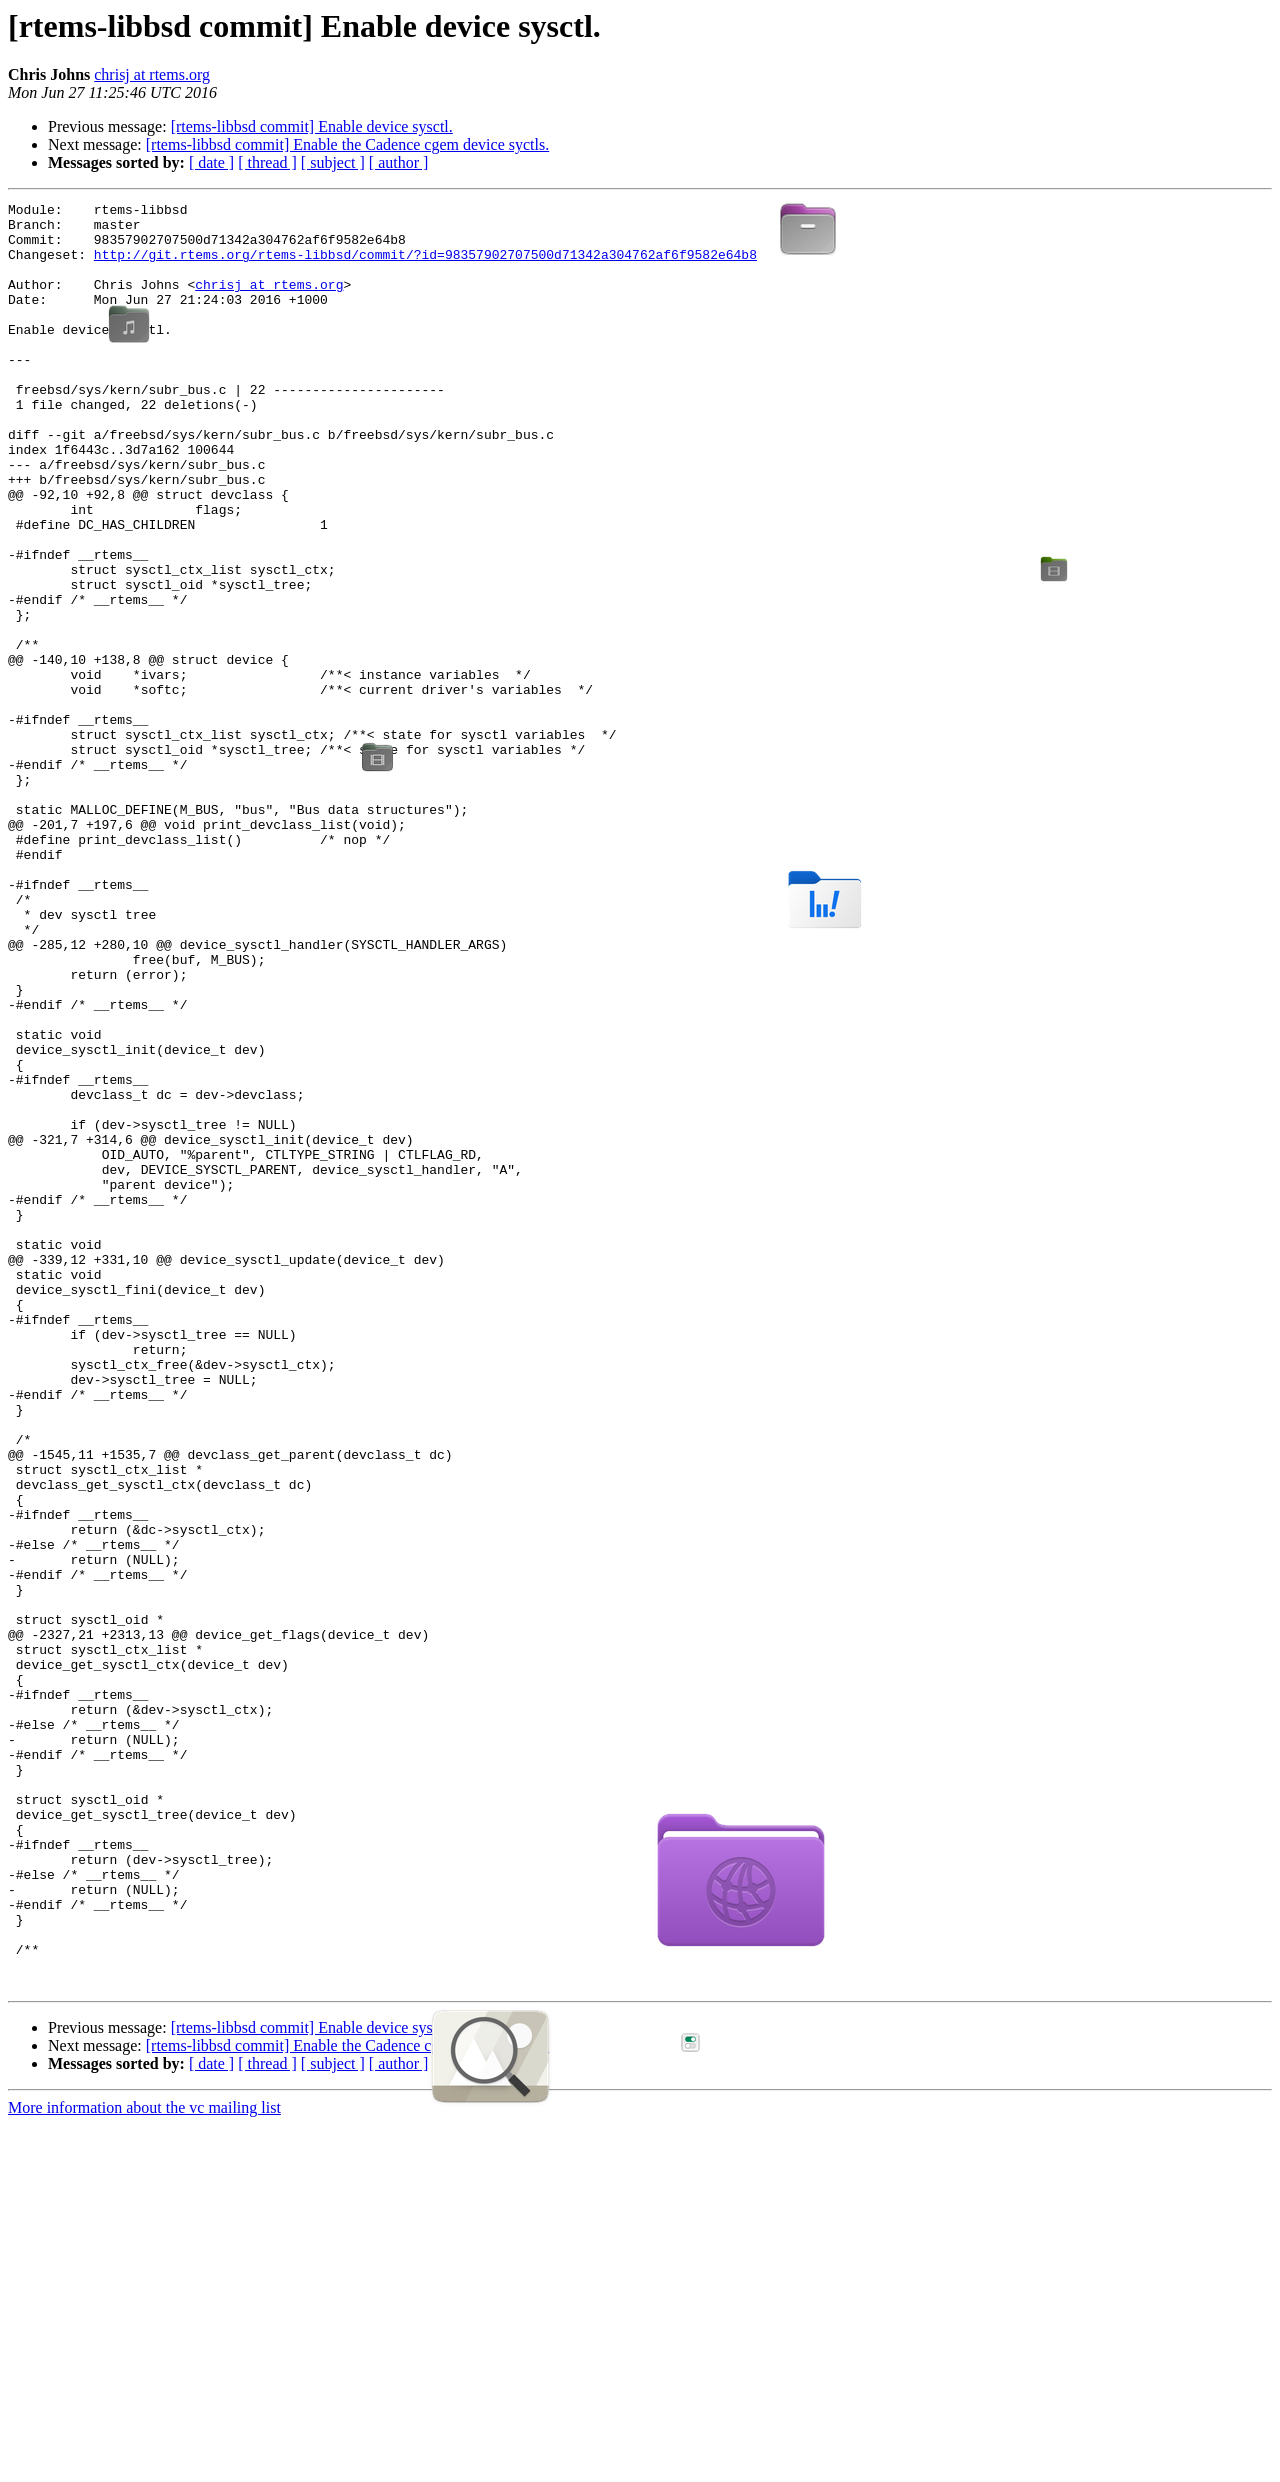 The width and height of the screenshot is (1280, 2482). What do you see at coordinates (690, 2042) in the screenshot?
I see `open gnome tweaks to customize desktop settings` at bounding box center [690, 2042].